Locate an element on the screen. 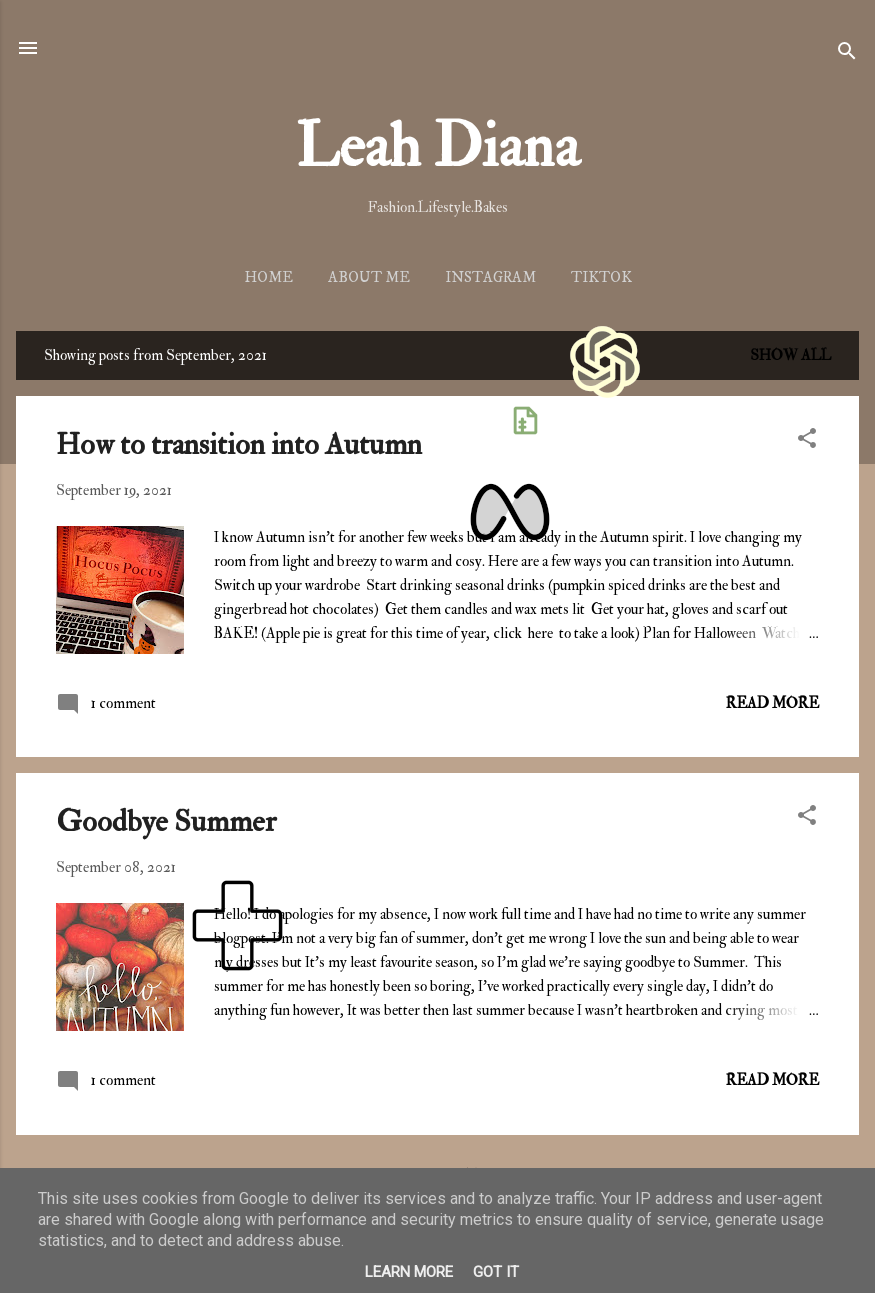  access compressed or archived files is located at coordinates (525, 420).